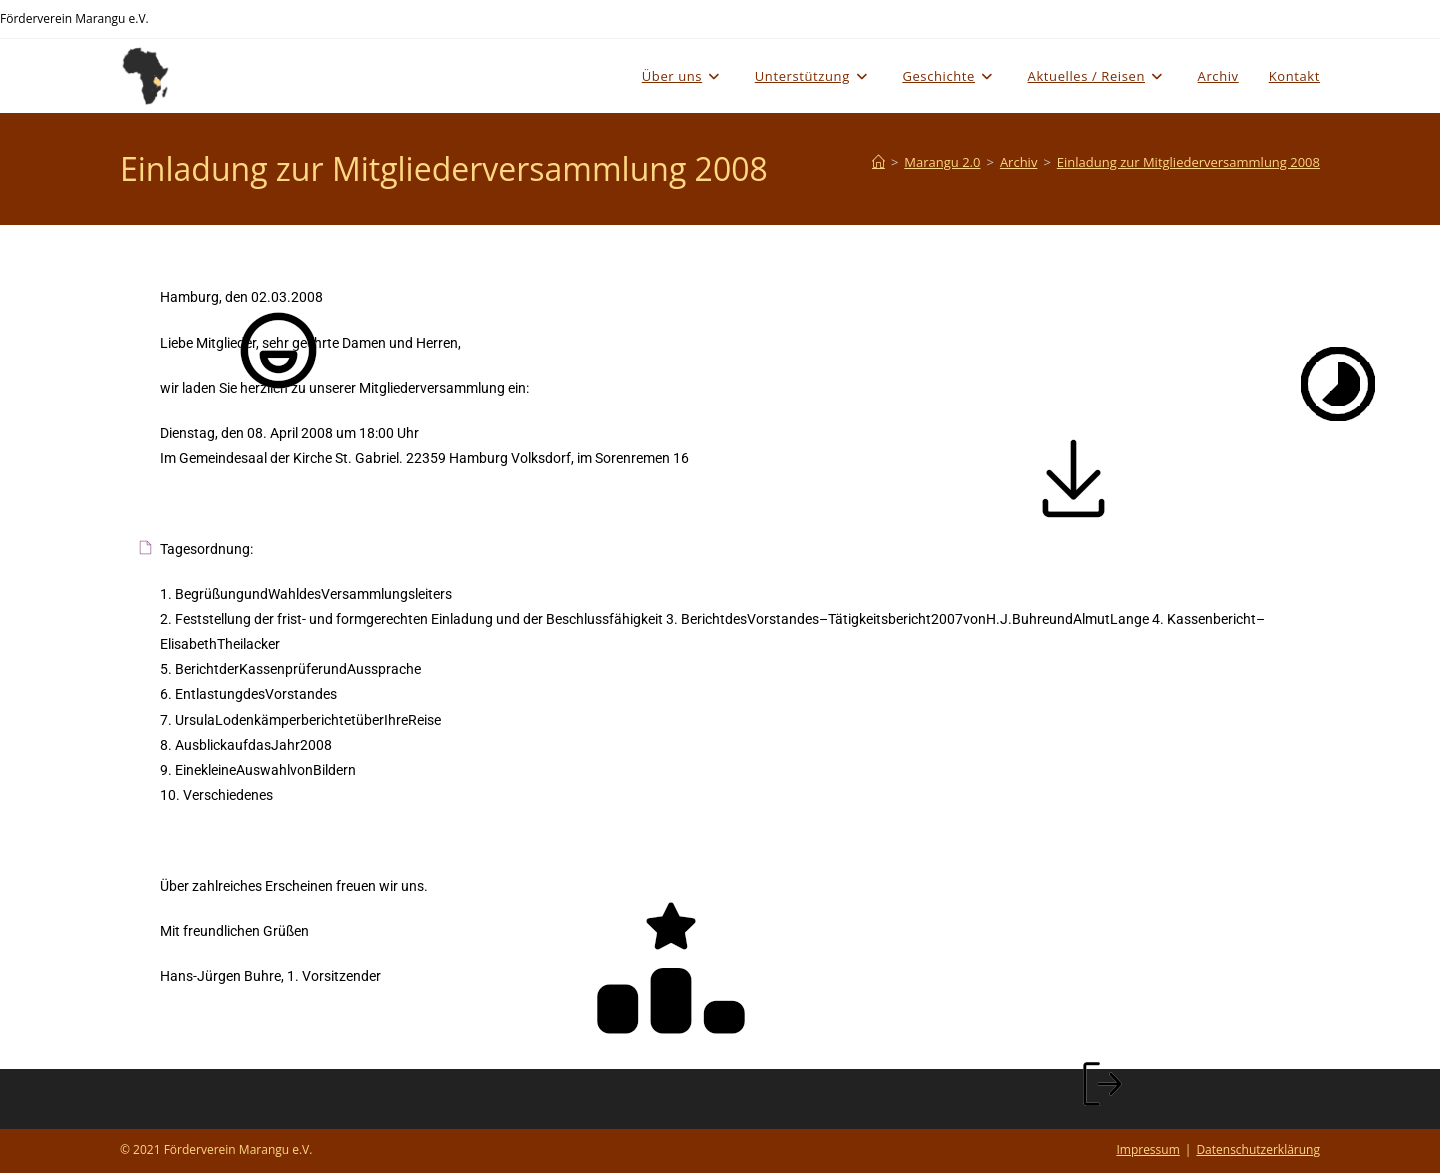 The width and height of the screenshot is (1440, 1173). Describe the element at coordinates (671, 968) in the screenshot. I see `view leaderboard rankings` at that location.